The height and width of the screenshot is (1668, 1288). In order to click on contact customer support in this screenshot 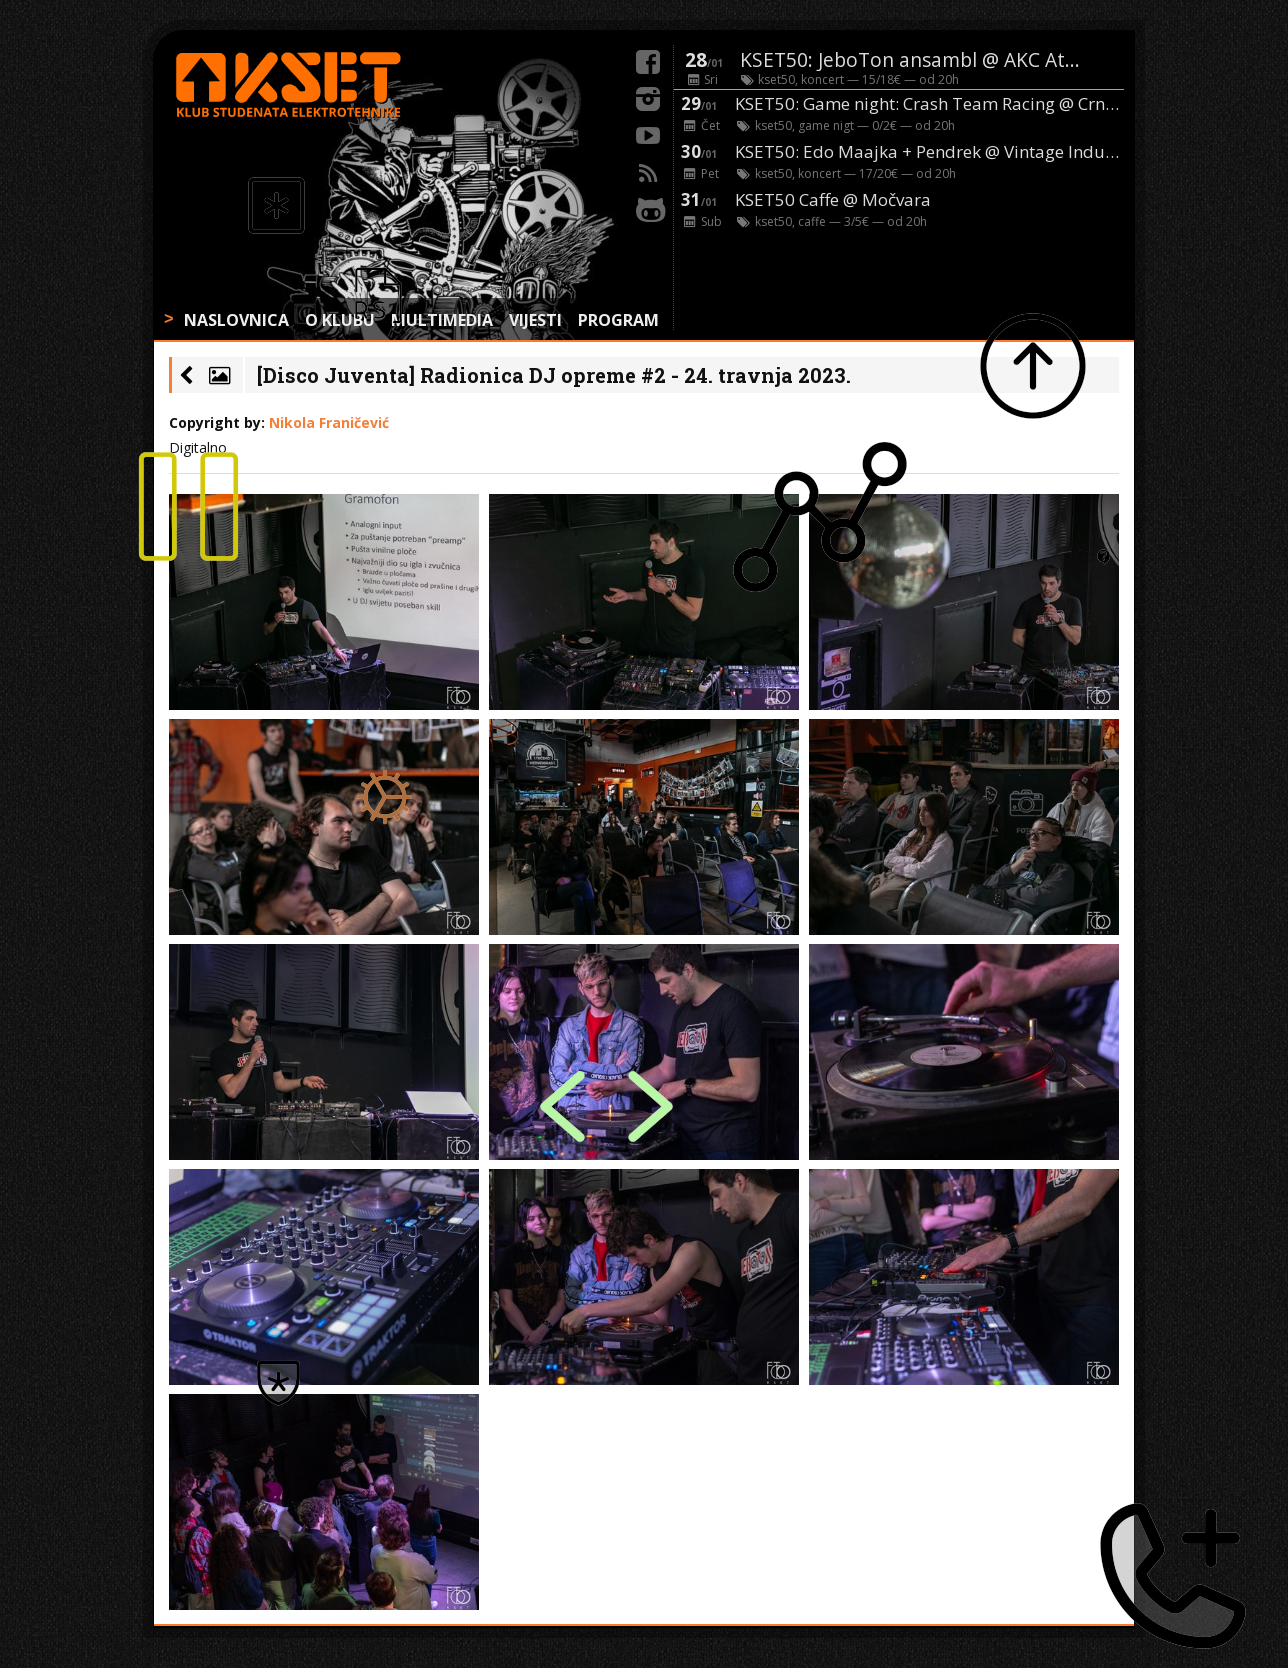, I will do `click(1104, 557)`.